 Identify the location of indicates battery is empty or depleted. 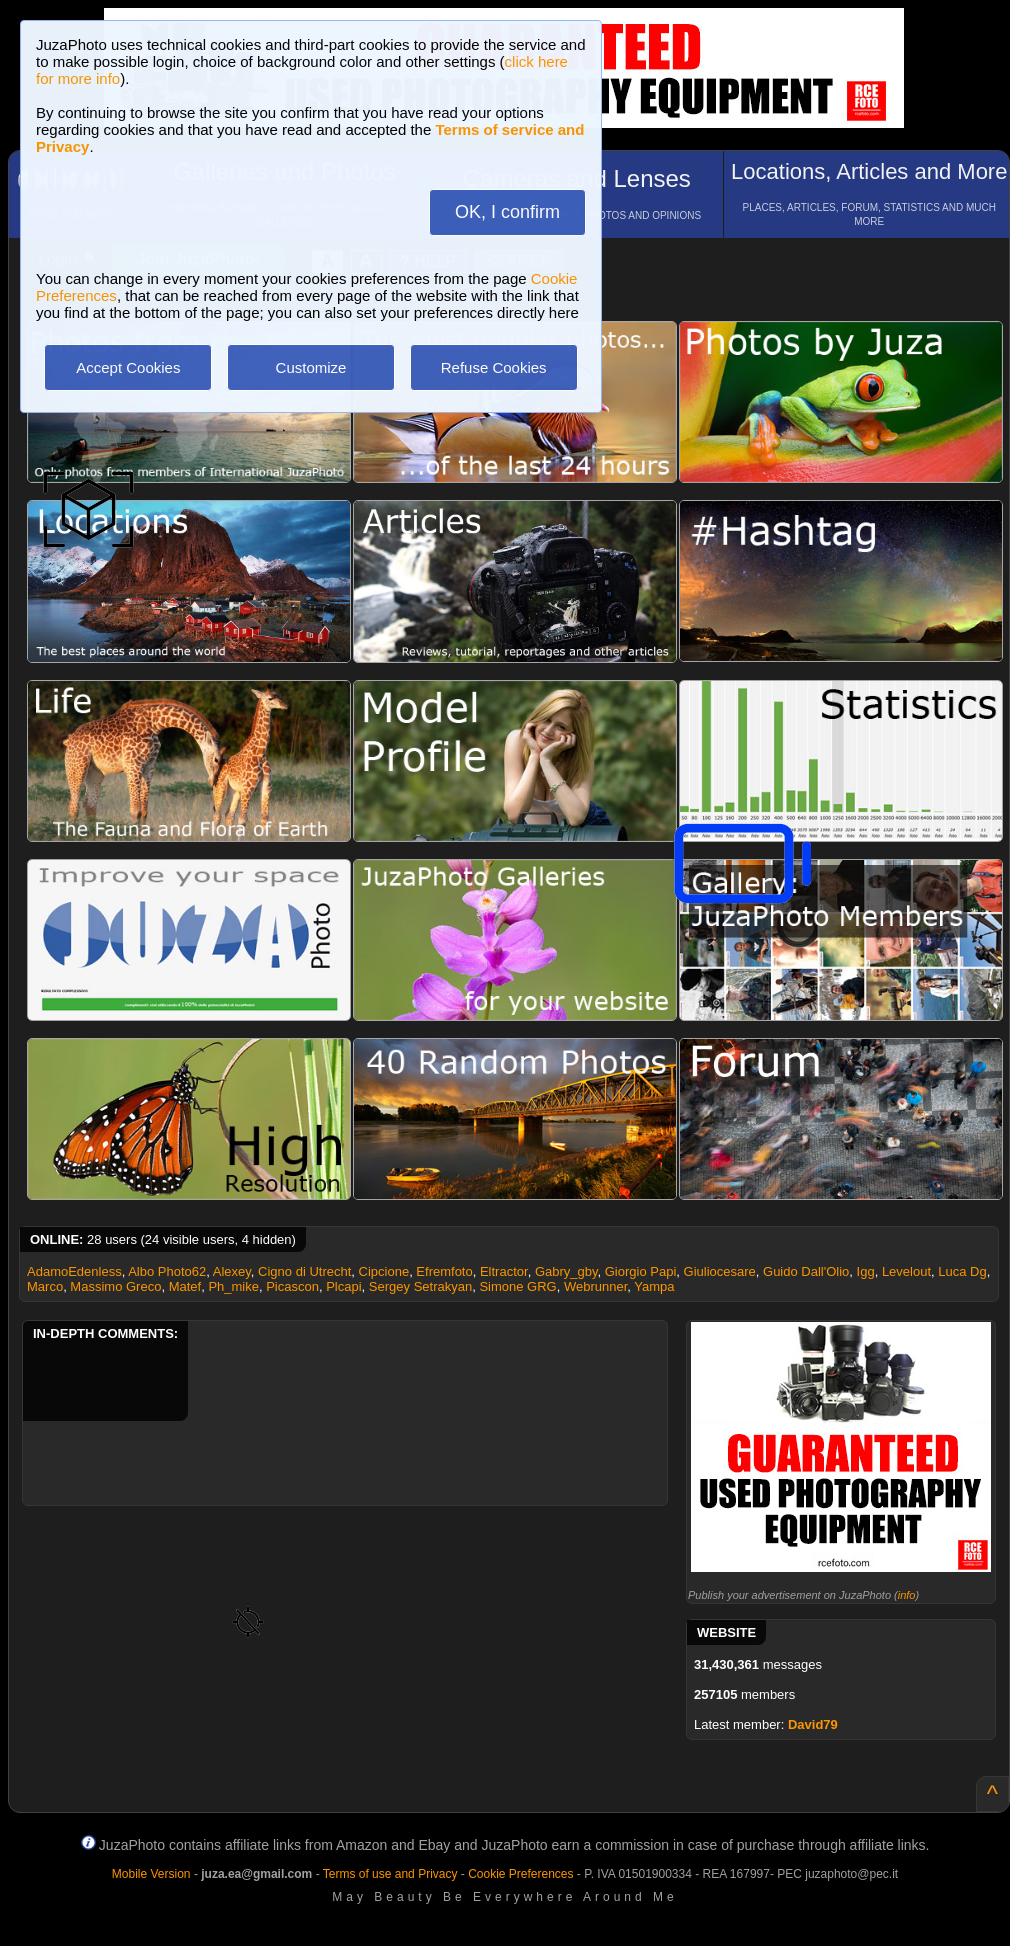
(740, 863).